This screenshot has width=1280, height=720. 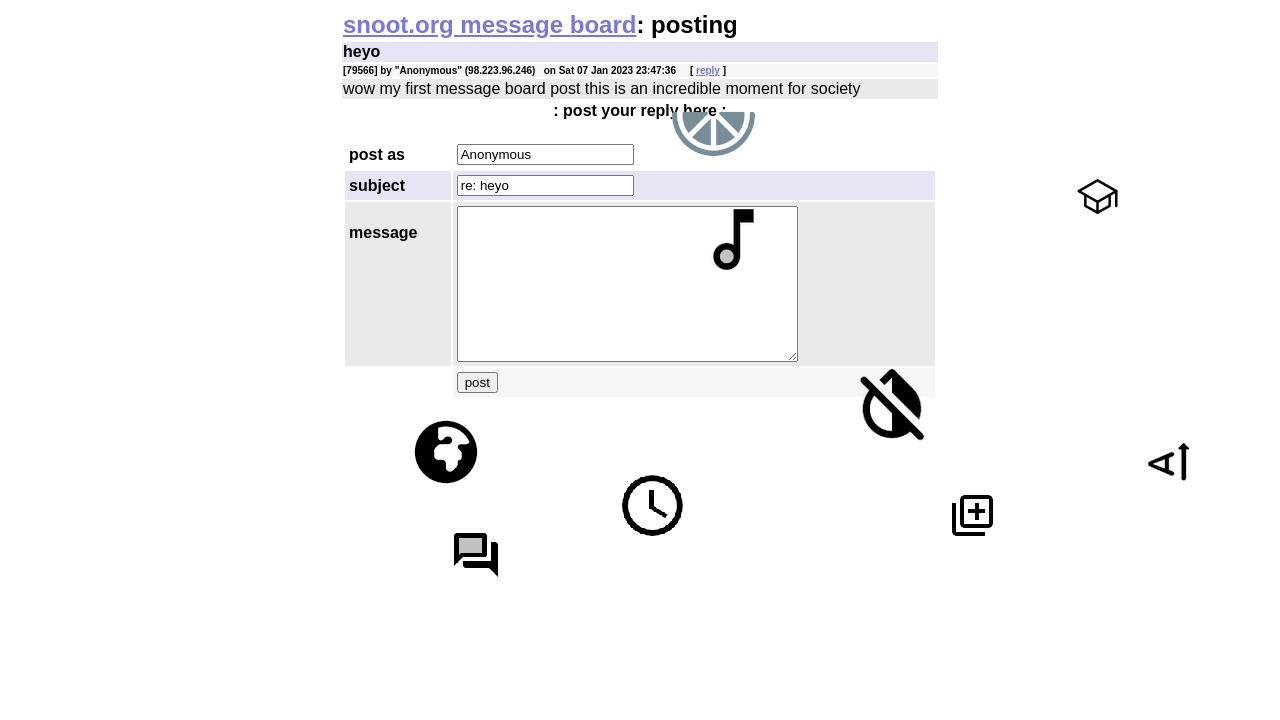 I want to click on disable color inversion mode, so click(x=892, y=403).